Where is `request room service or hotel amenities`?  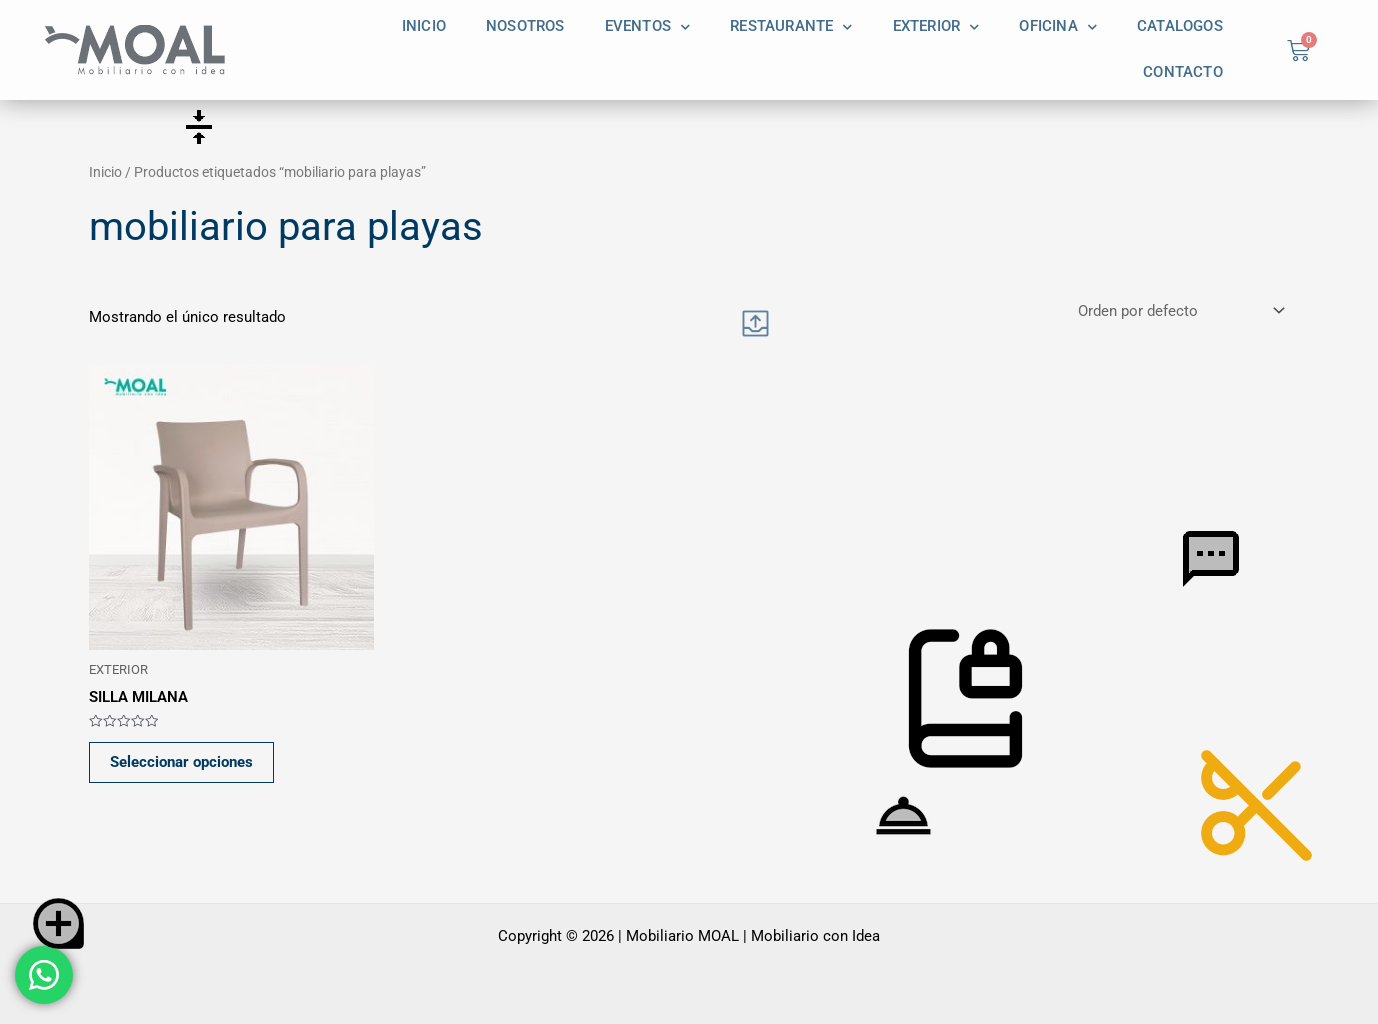
request room service or hotel amenities is located at coordinates (903, 815).